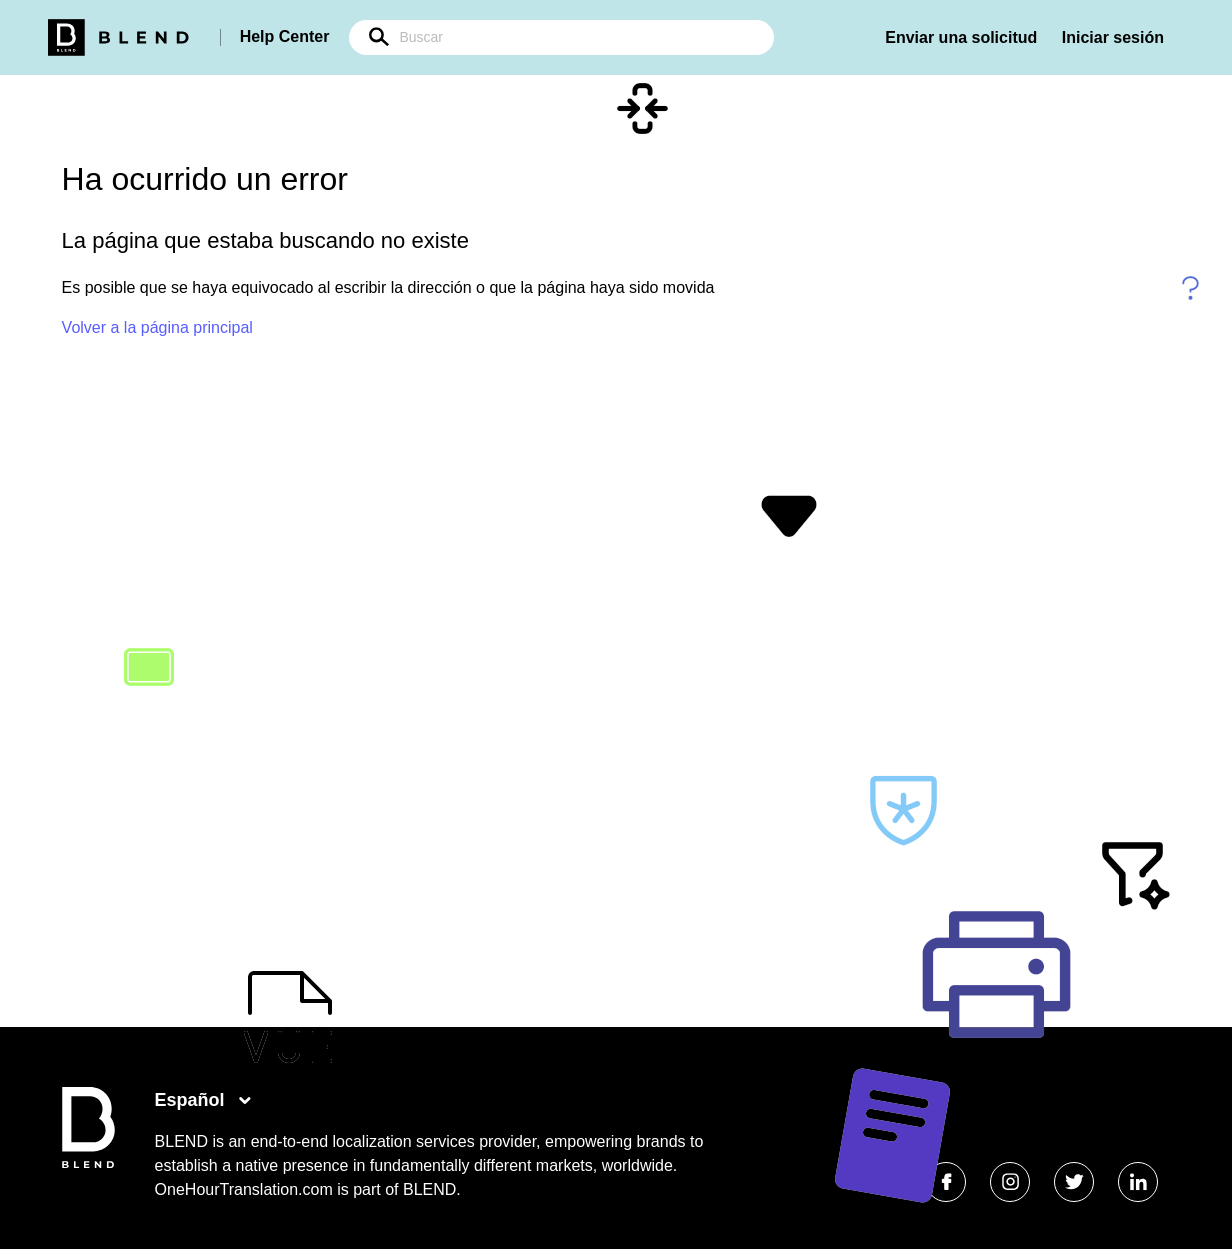 The width and height of the screenshot is (1232, 1249). Describe the element at coordinates (290, 1021) in the screenshot. I see `vue.js file type indicator` at that location.